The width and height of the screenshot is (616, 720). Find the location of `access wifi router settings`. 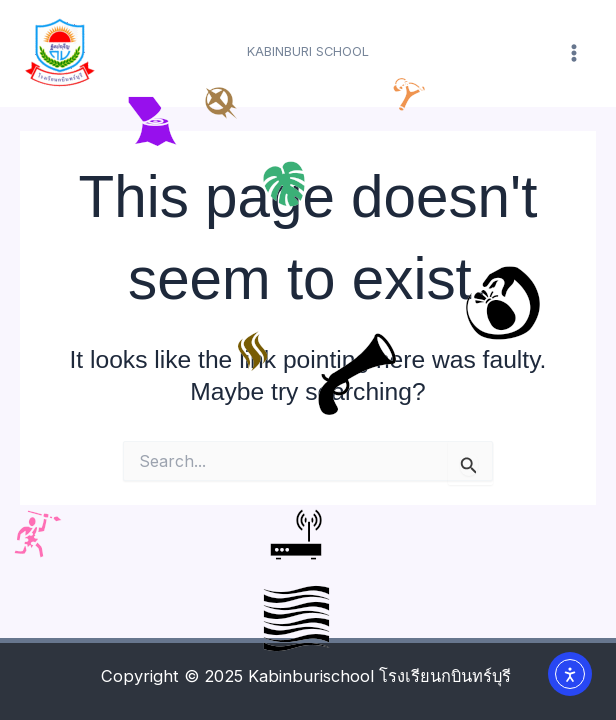

access wifi router settings is located at coordinates (296, 534).